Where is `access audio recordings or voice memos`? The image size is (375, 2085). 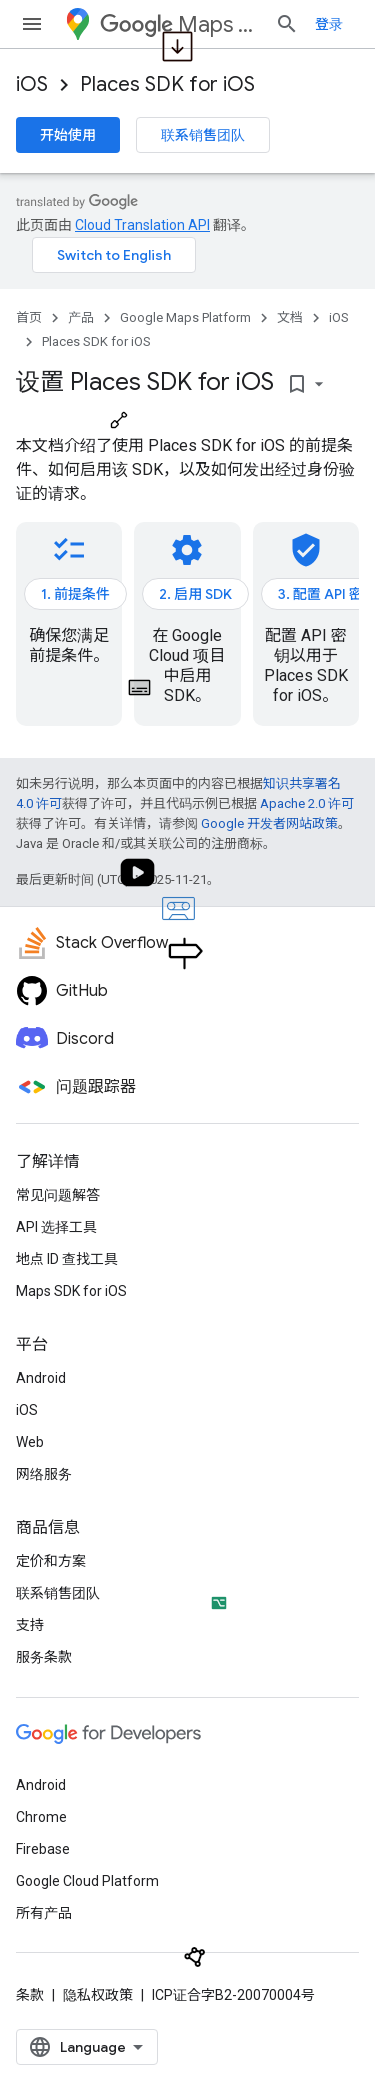
access audio recordings or voice memos is located at coordinates (178, 908).